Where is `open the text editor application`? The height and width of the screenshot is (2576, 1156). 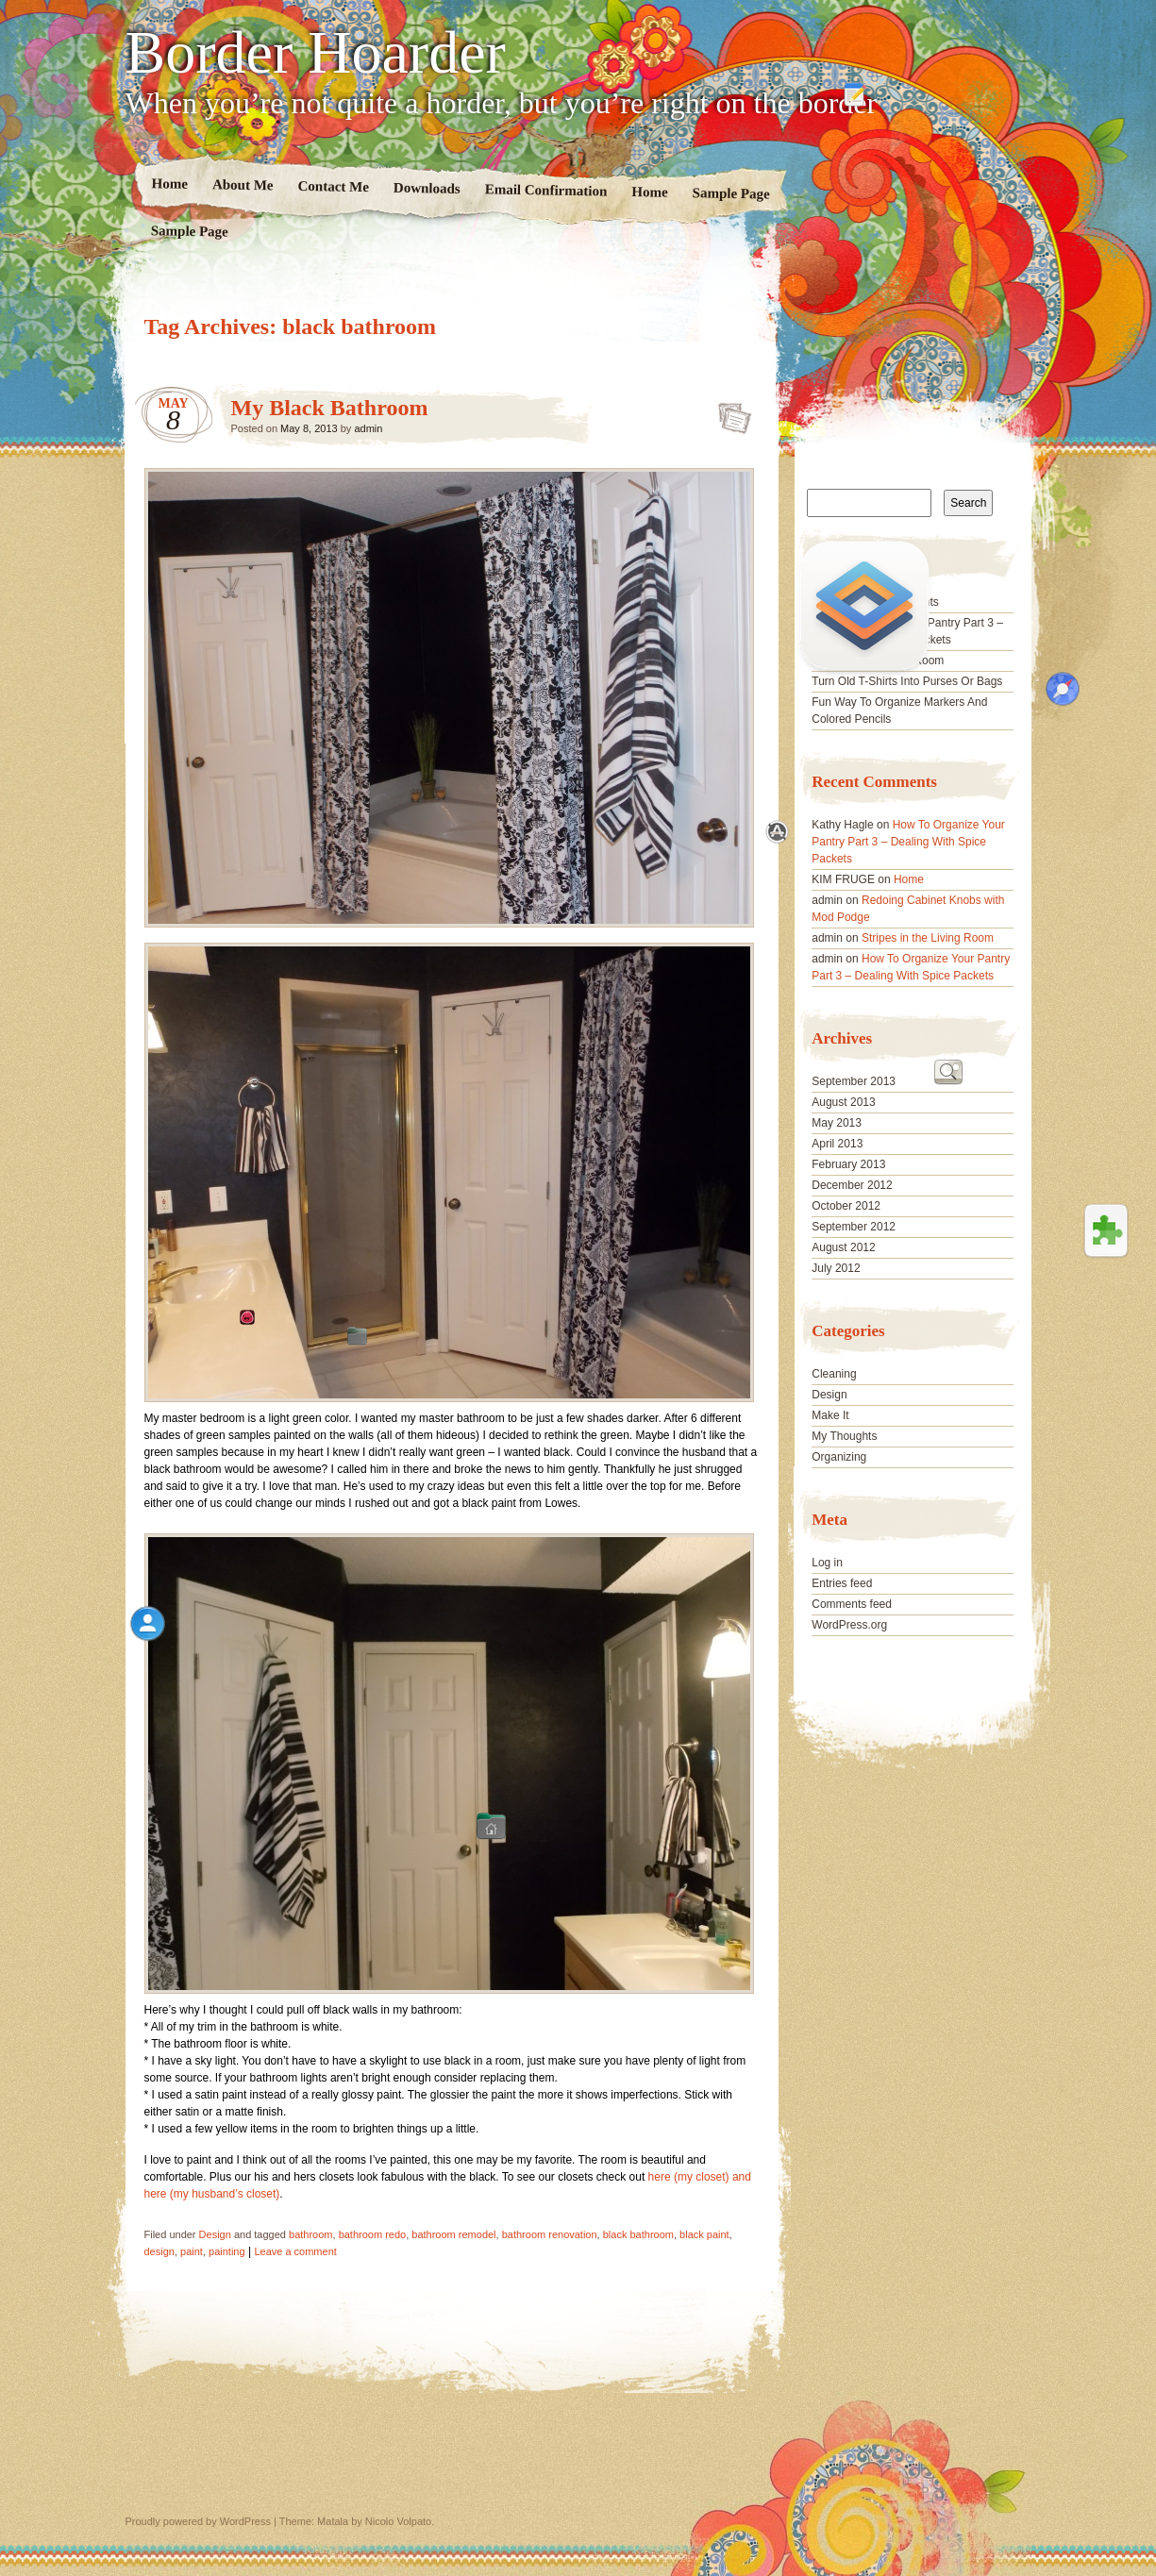
open the text editor application is located at coordinates (854, 94).